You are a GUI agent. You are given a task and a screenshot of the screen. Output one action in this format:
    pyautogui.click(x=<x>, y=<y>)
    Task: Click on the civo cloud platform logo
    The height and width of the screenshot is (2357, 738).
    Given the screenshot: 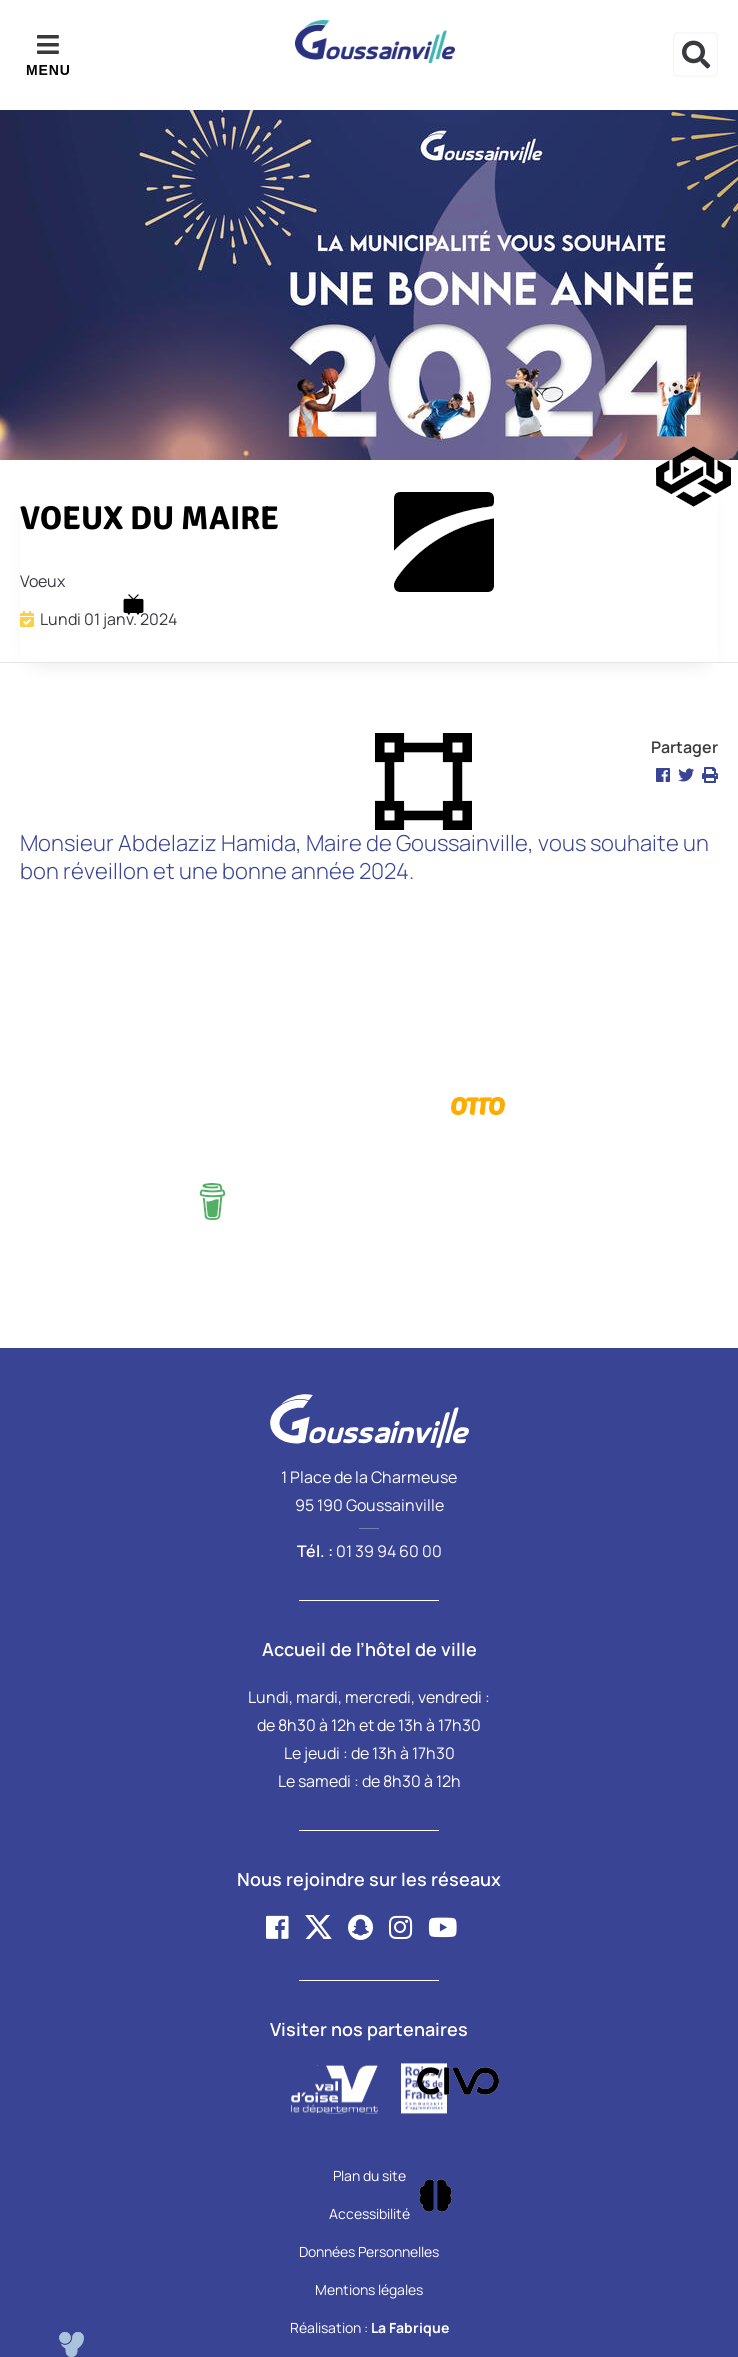 What is the action you would take?
    pyautogui.click(x=458, y=2081)
    